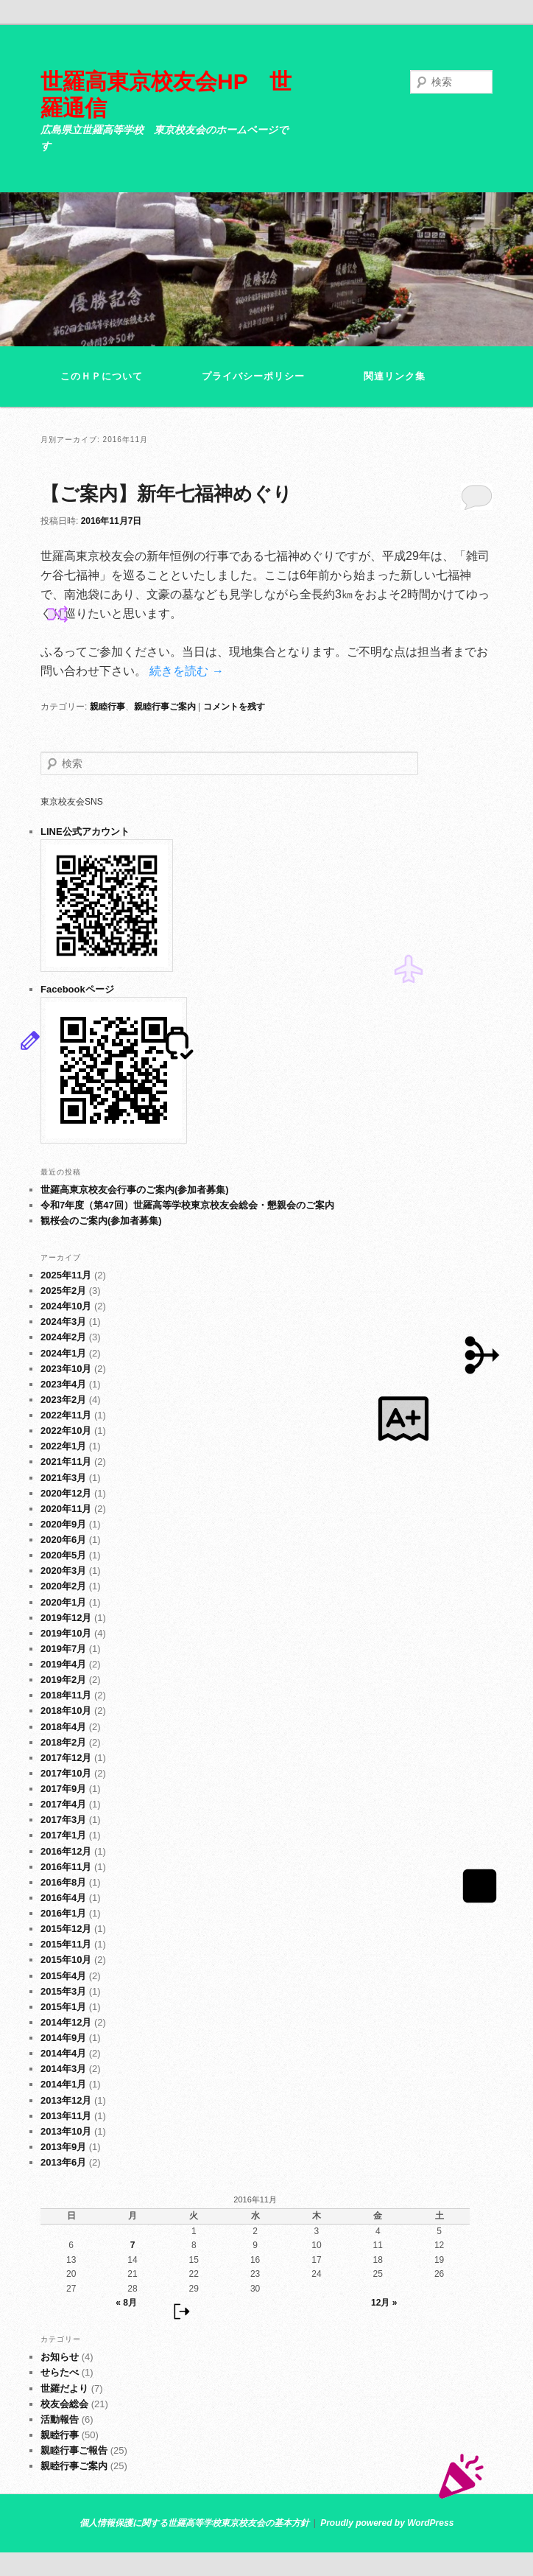 This screenshot has height=2576, width=533. I want to click on celebration or success notification, so click(459, 2479).